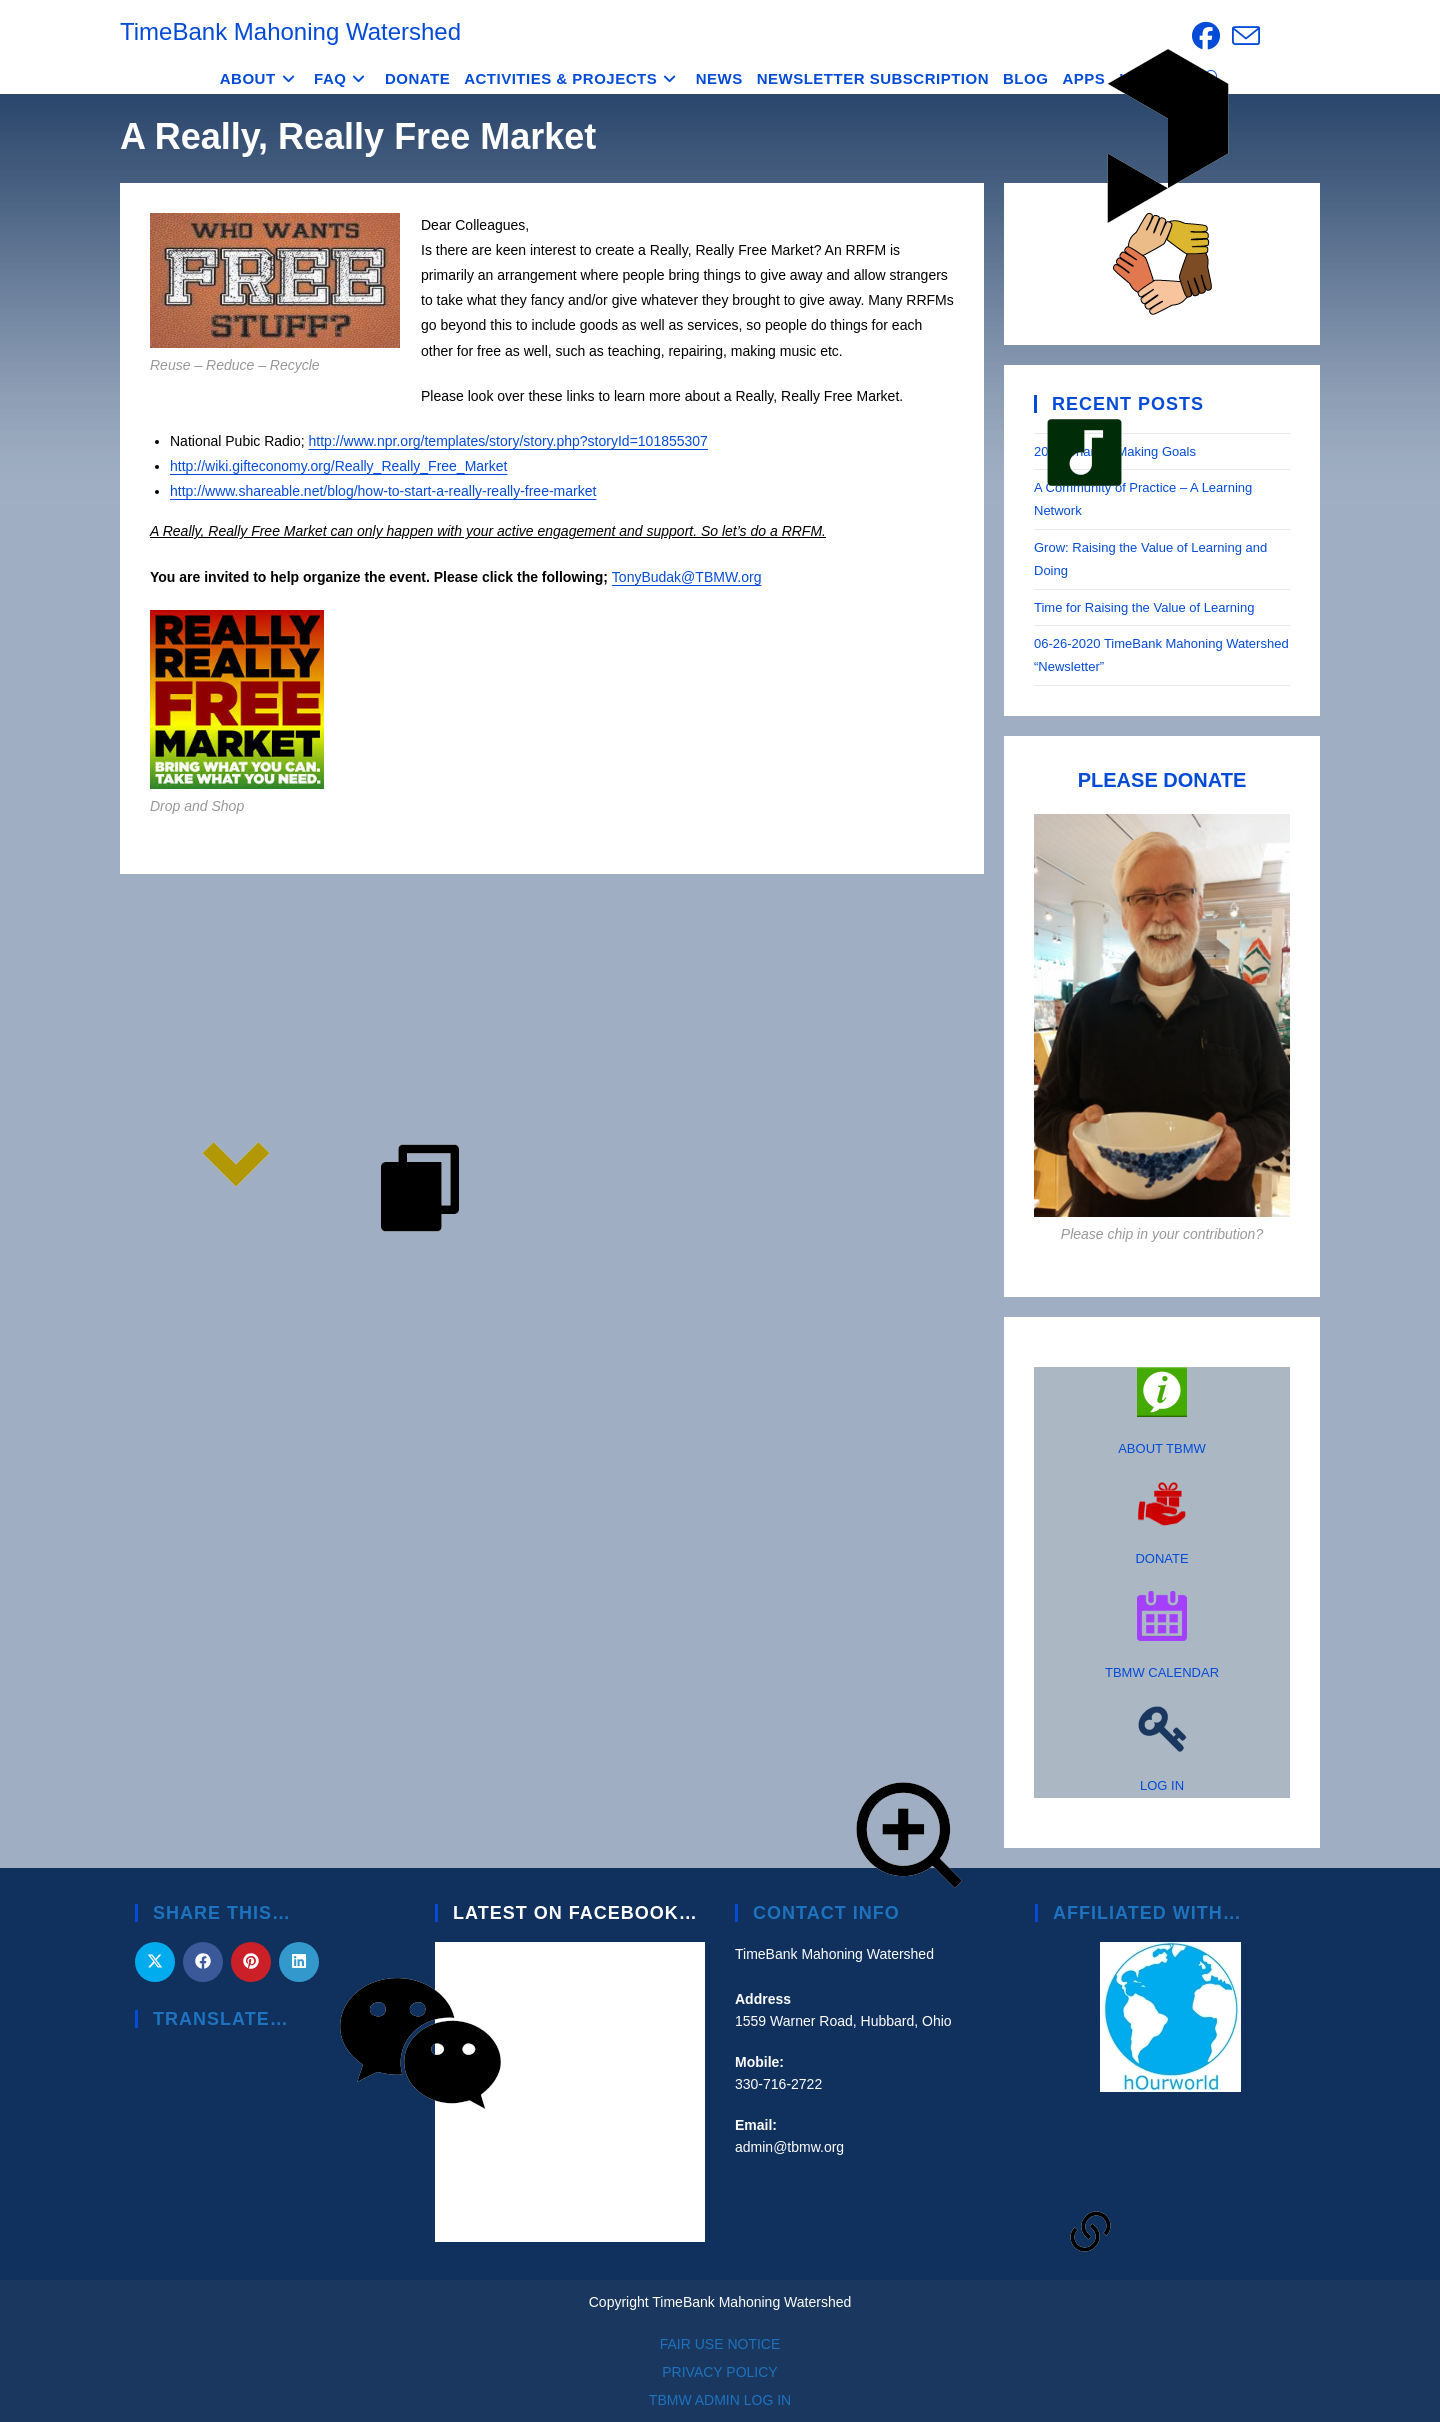 This screenshot has width=1440, height=2422. Describe the element at coordinates (908, 1834) in the screenshot. I see `zoom in on content` at that location.